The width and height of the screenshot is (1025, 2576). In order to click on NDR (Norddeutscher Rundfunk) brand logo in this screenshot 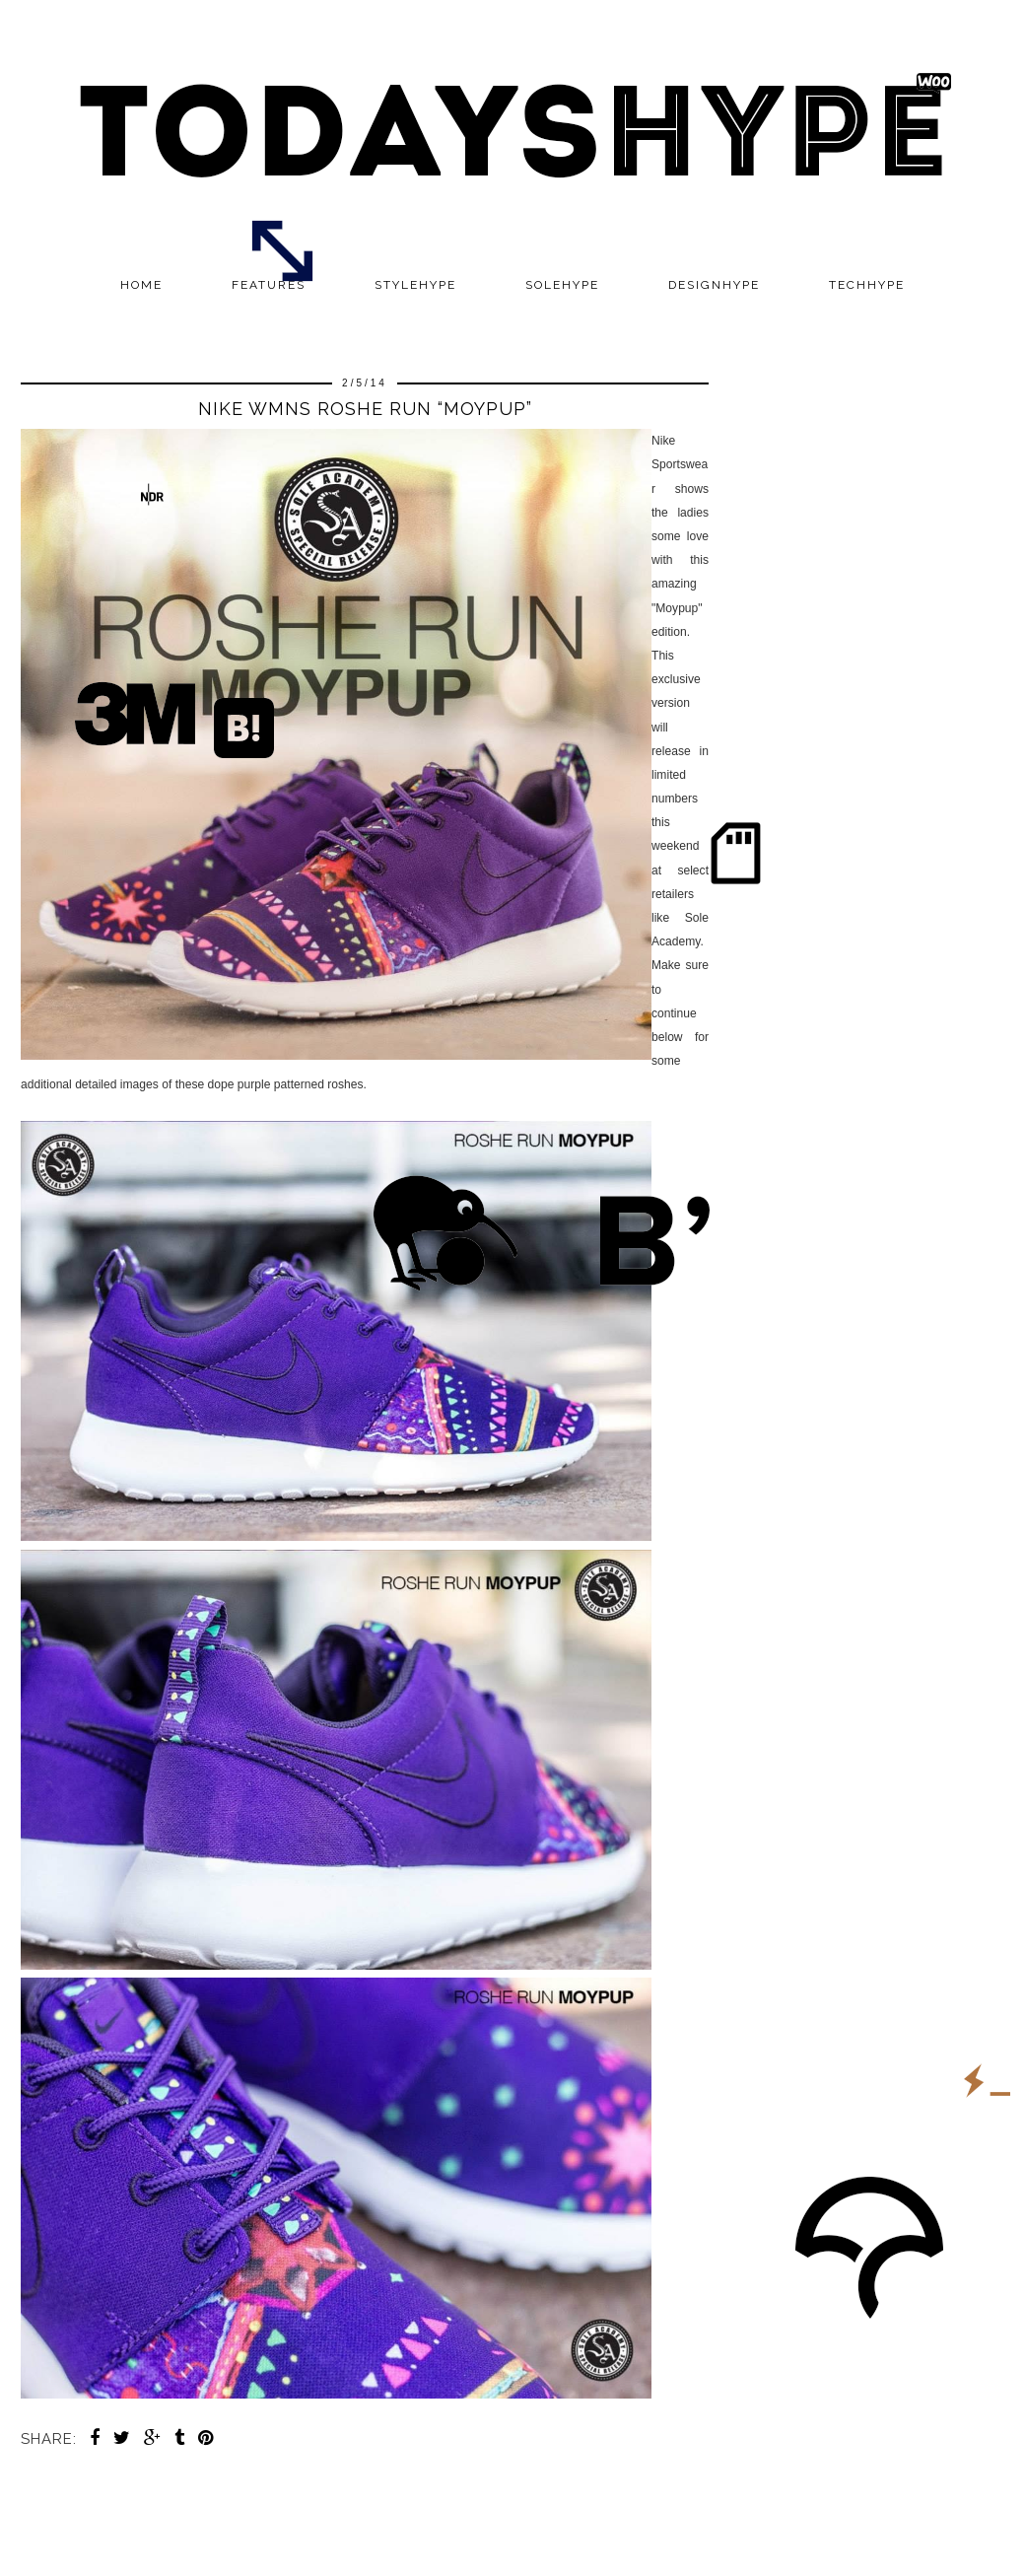, I will do `click(152, 494)`.